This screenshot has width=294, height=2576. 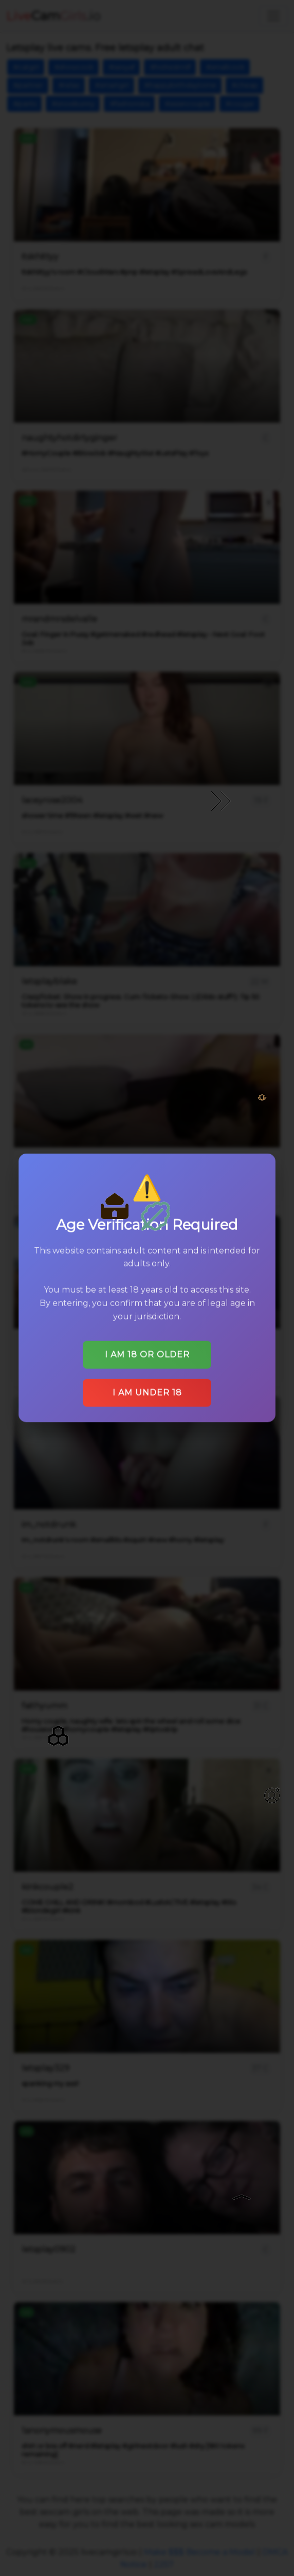 I want to click on access meditation or mindfulness features, so click(x=262, y=1098).